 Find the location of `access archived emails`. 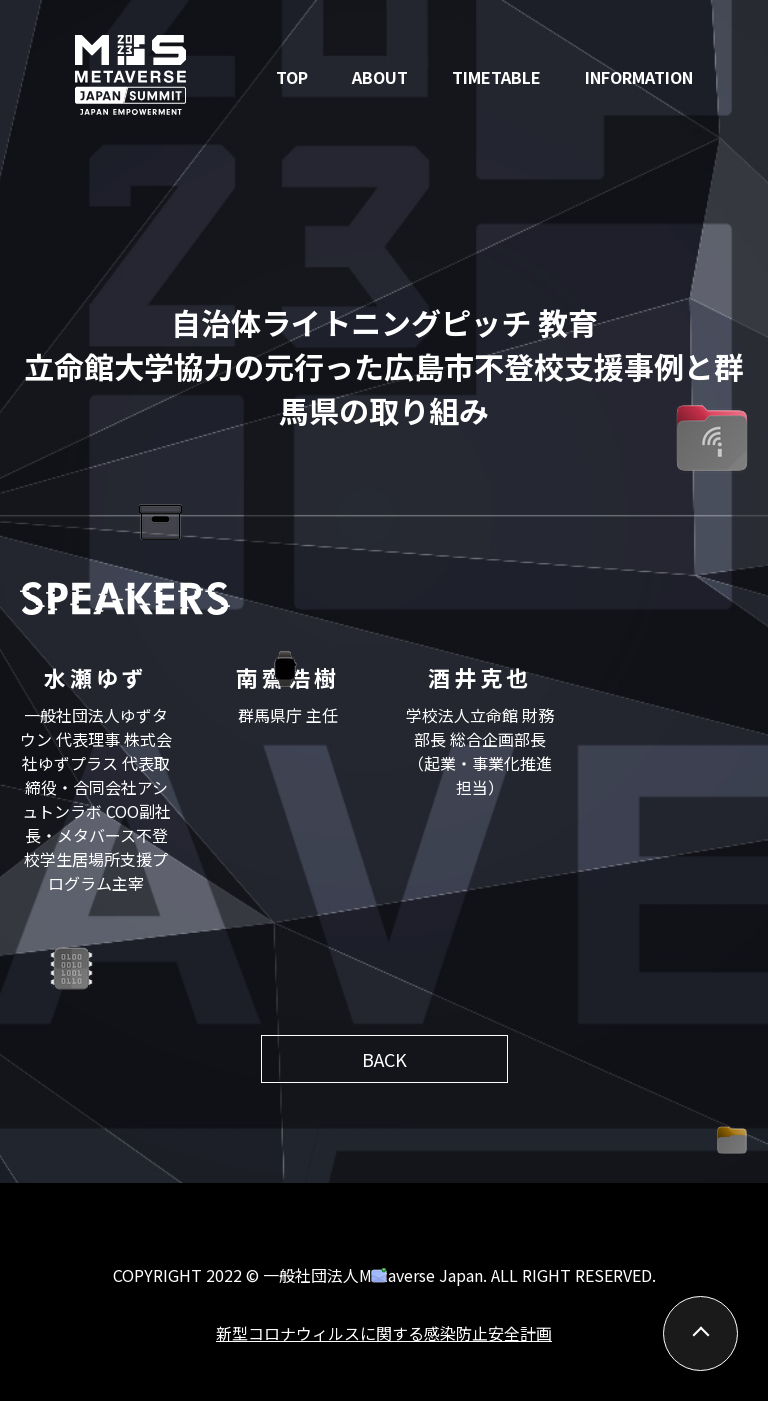

access archived emails is located at coordinates (160, 521).